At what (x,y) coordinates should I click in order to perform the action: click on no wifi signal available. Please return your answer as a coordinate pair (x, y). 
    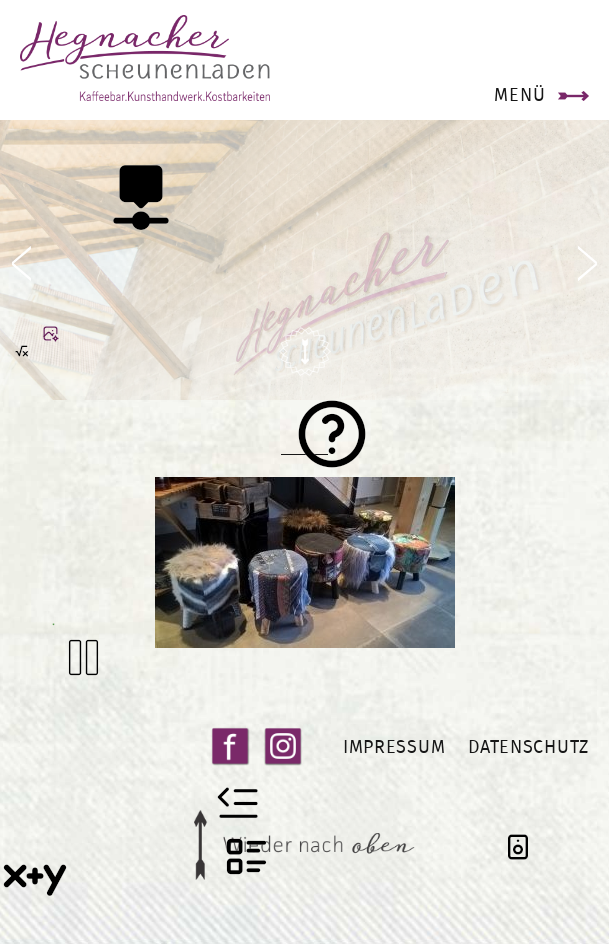
    Looking at the image, I should click on (53, 618).